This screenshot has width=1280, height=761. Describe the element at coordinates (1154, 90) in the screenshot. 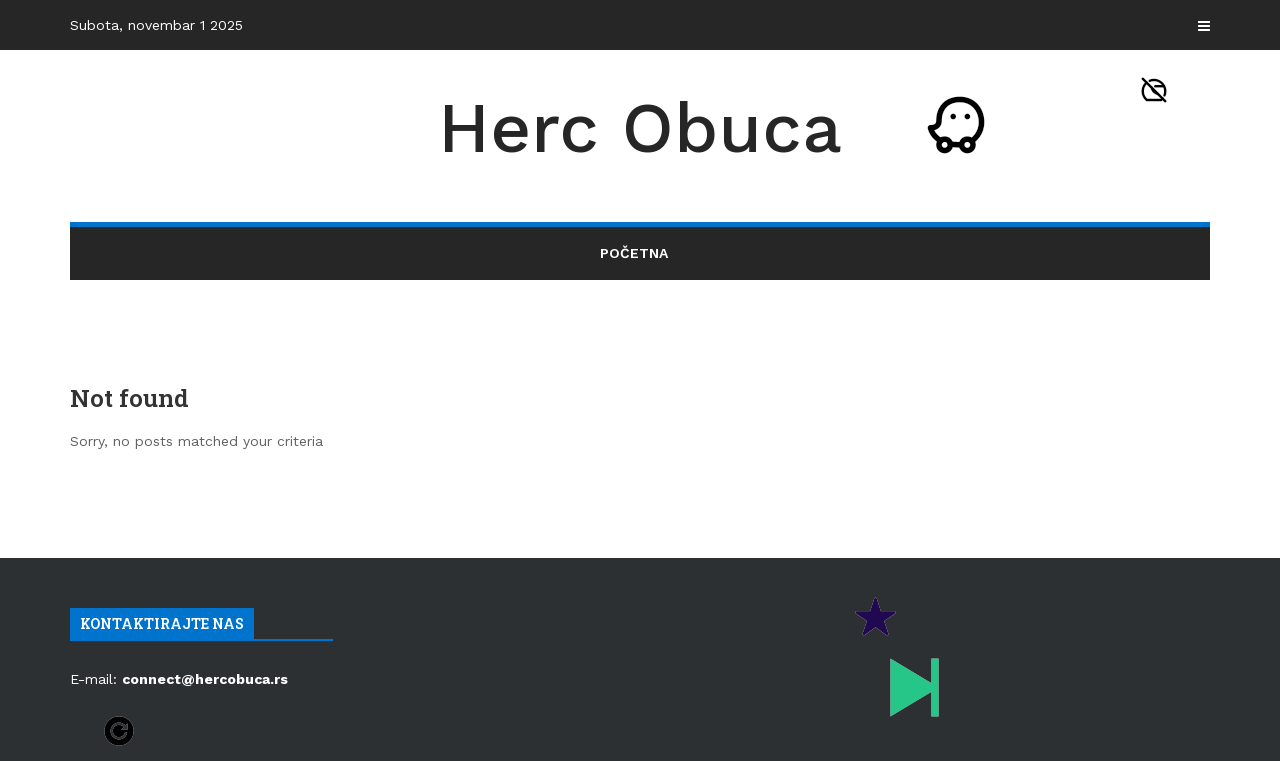

I see `disable safety helmet requirement` at that location.